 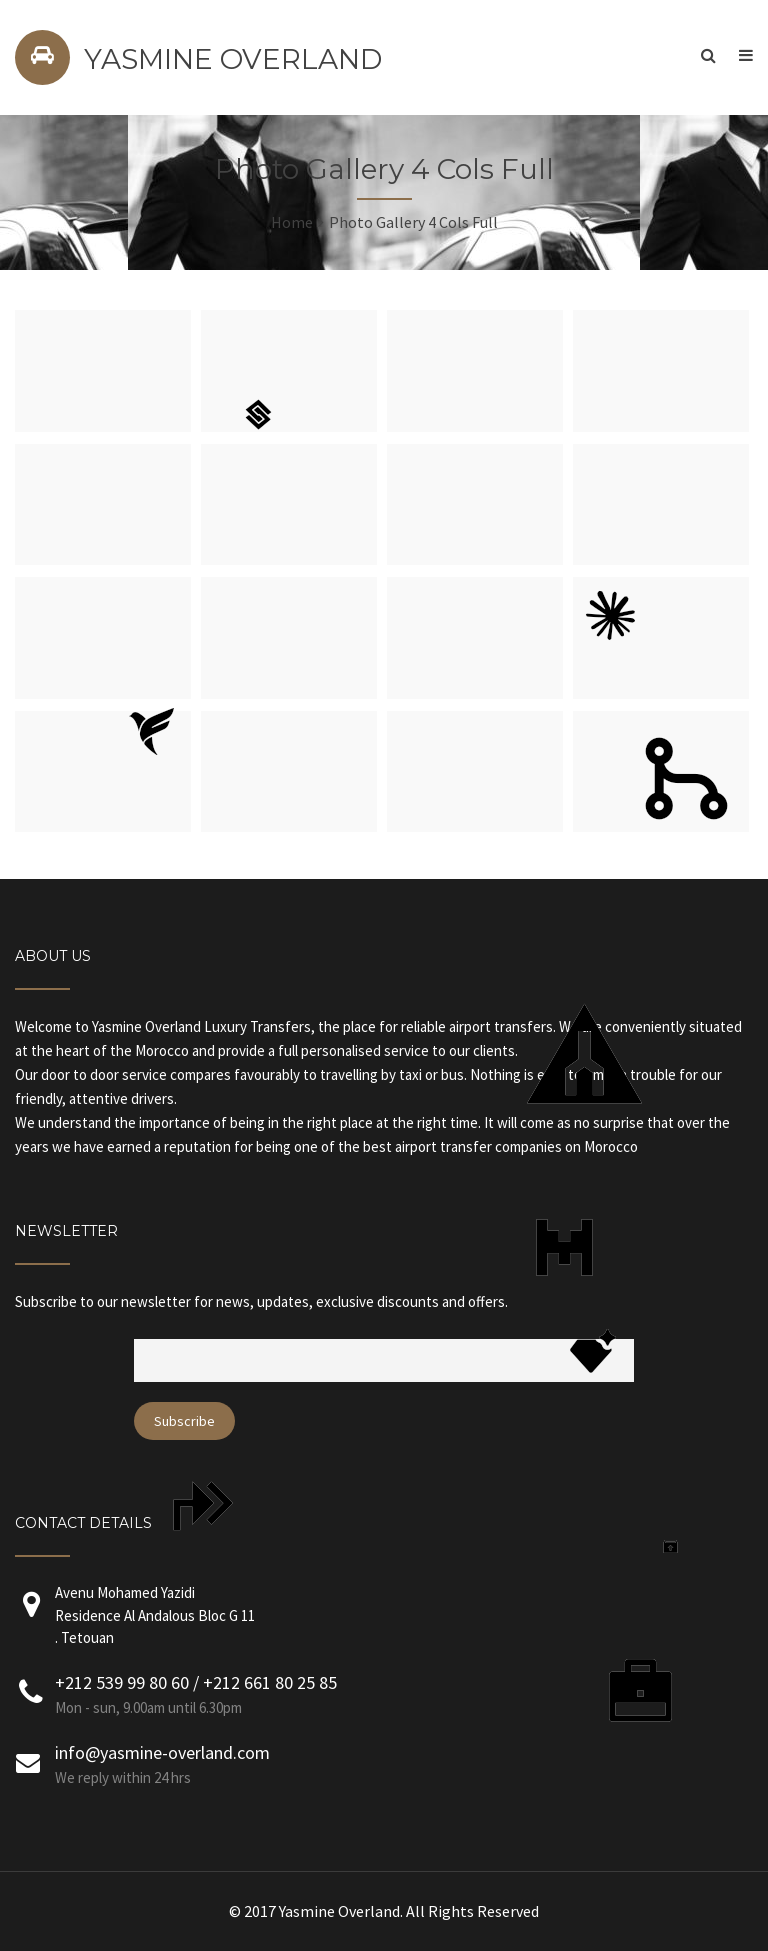 What do you see at coordinates (200, 1506) in the screenshot?
I see `forward message to multiple recipients` at bounding box center [200, 1506].